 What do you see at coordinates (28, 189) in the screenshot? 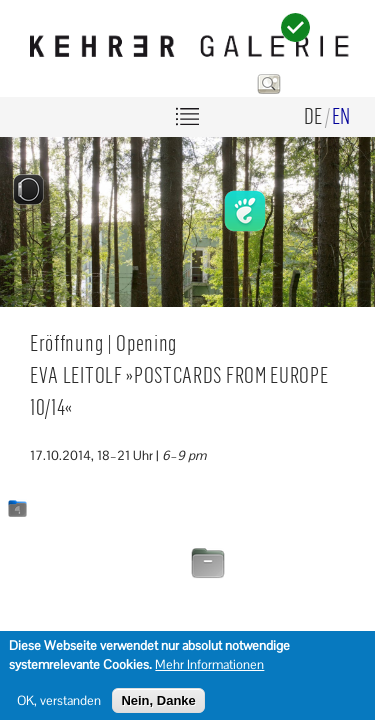
I see `open the Apple Watch app` at bounding box center [28, 189].